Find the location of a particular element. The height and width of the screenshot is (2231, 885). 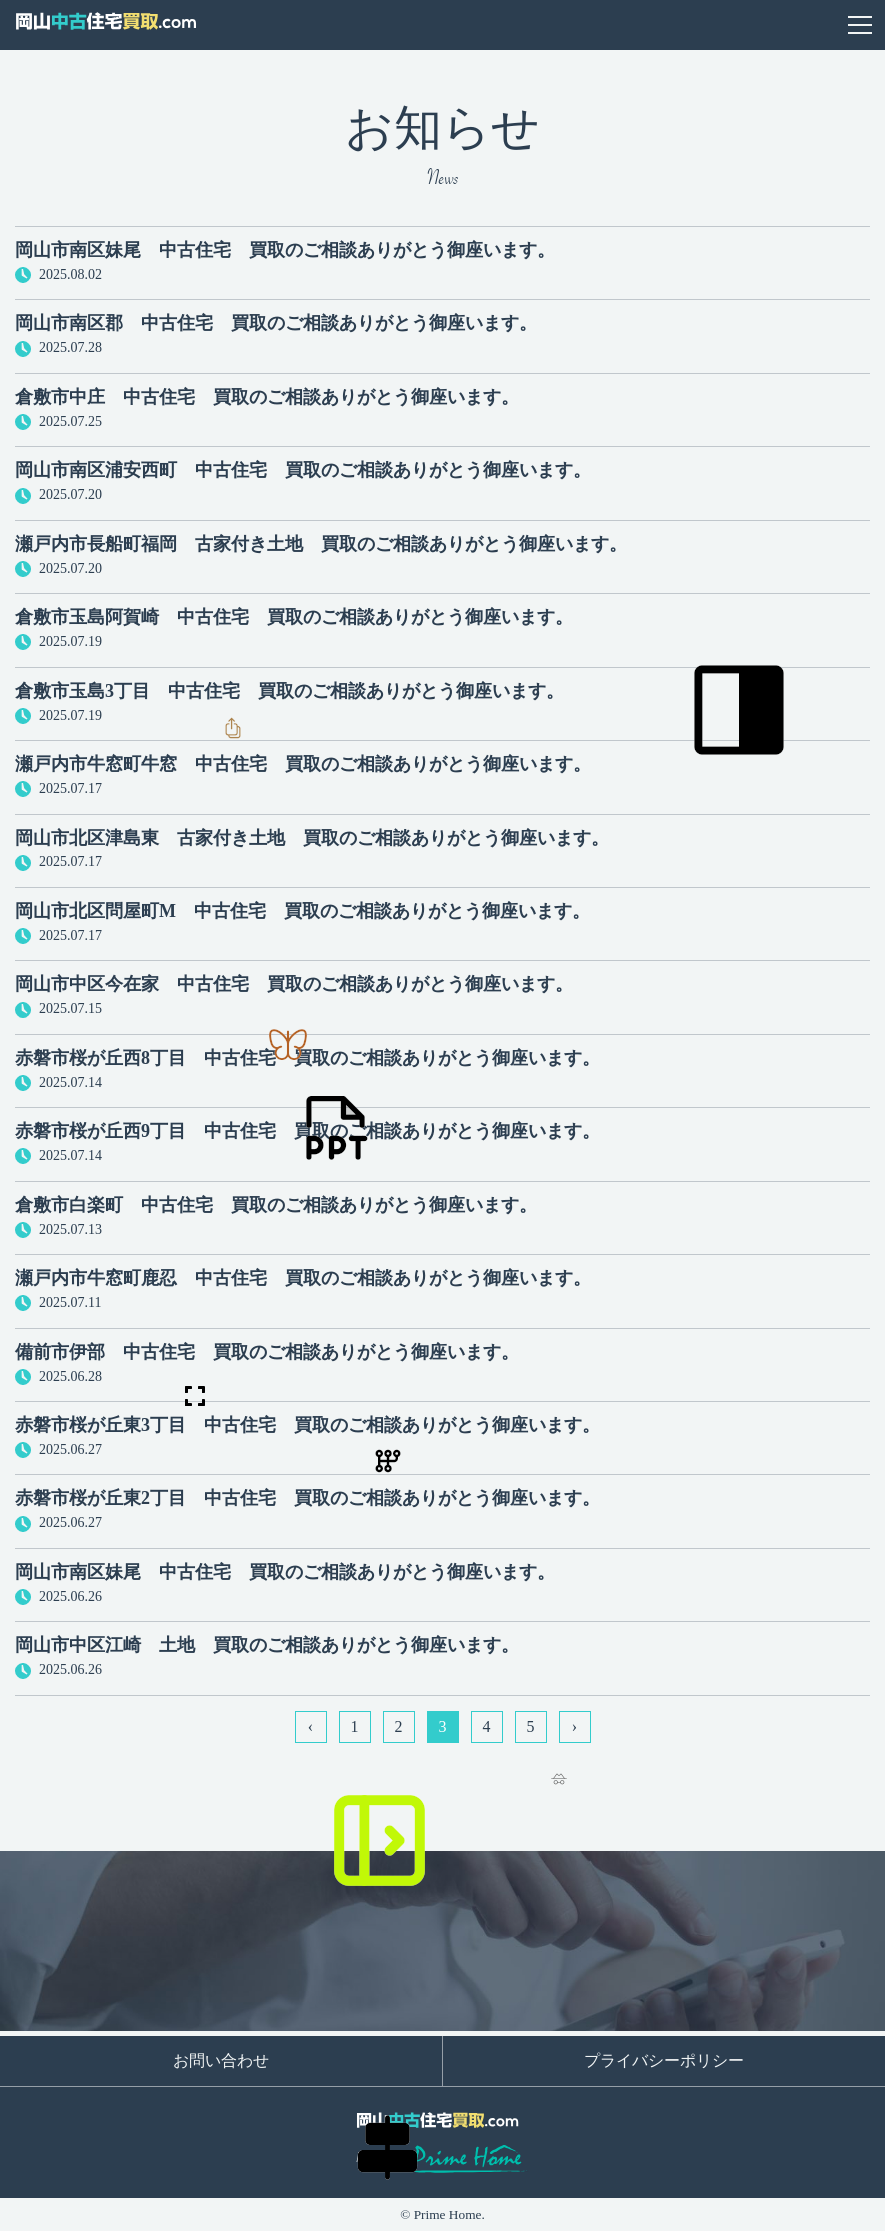

toggle between split-screen view is located at coordinates (739, 710).